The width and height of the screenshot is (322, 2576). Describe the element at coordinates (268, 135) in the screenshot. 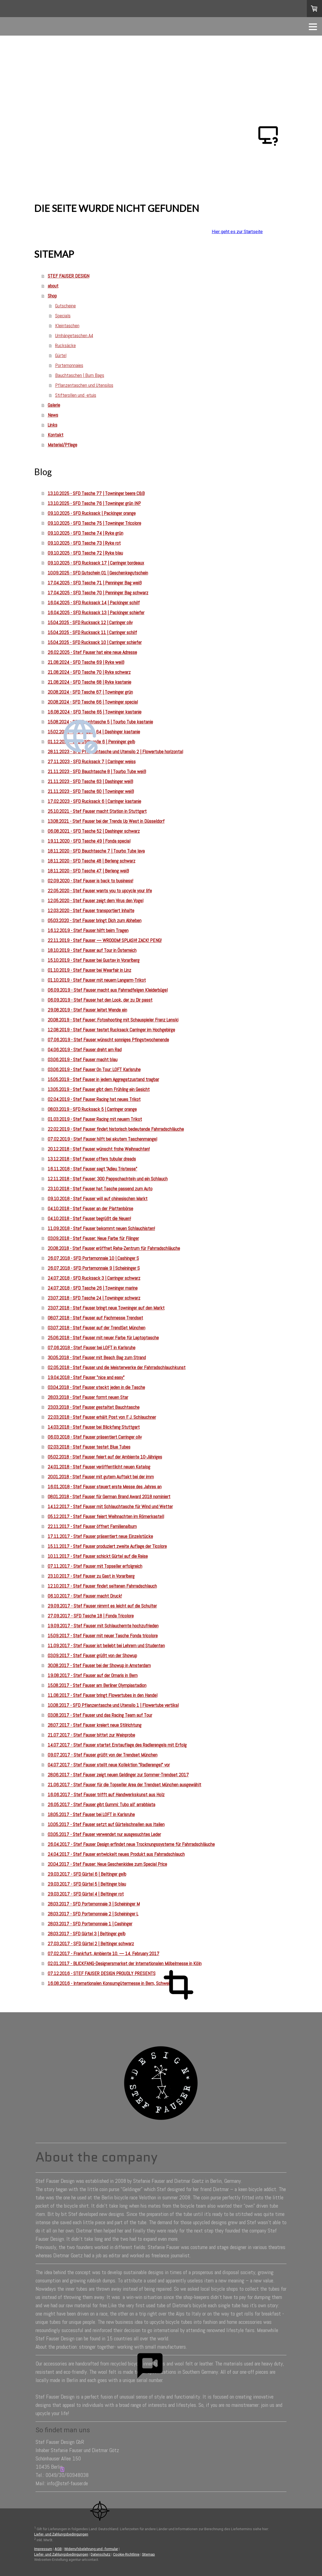

I see `get help with desktop or computer settings` at that location.